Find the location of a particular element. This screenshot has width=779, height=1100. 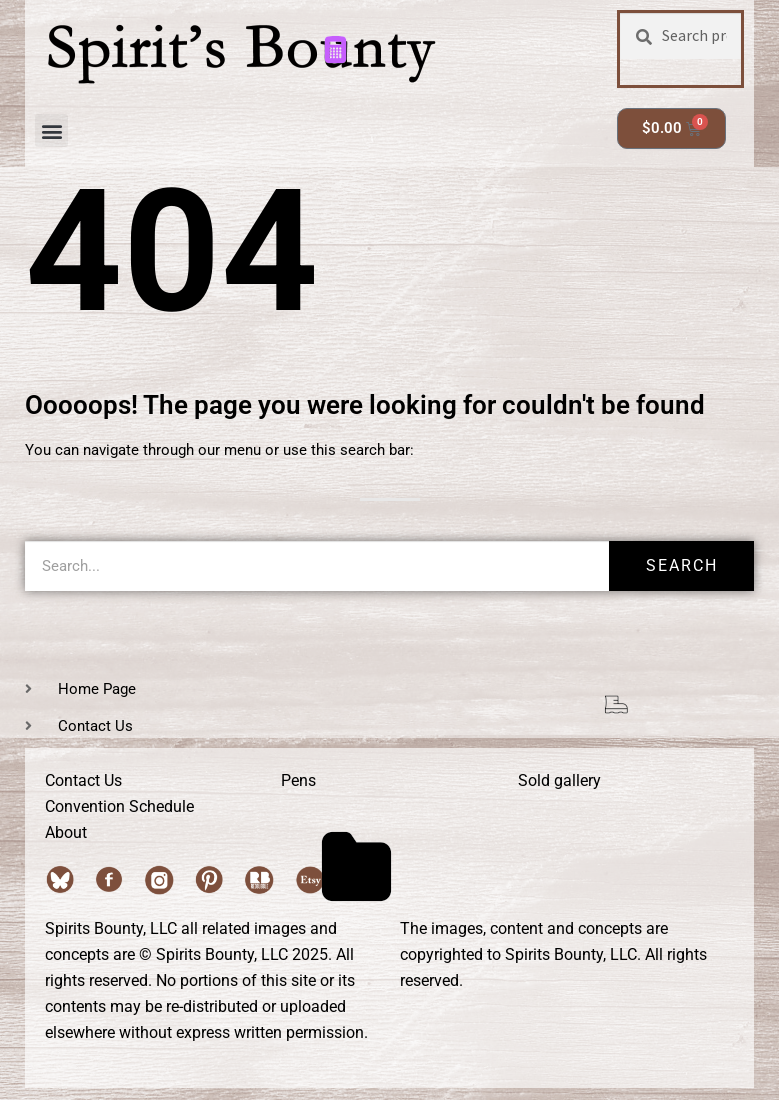

open folder to view files is located at coordinates (356, 866).